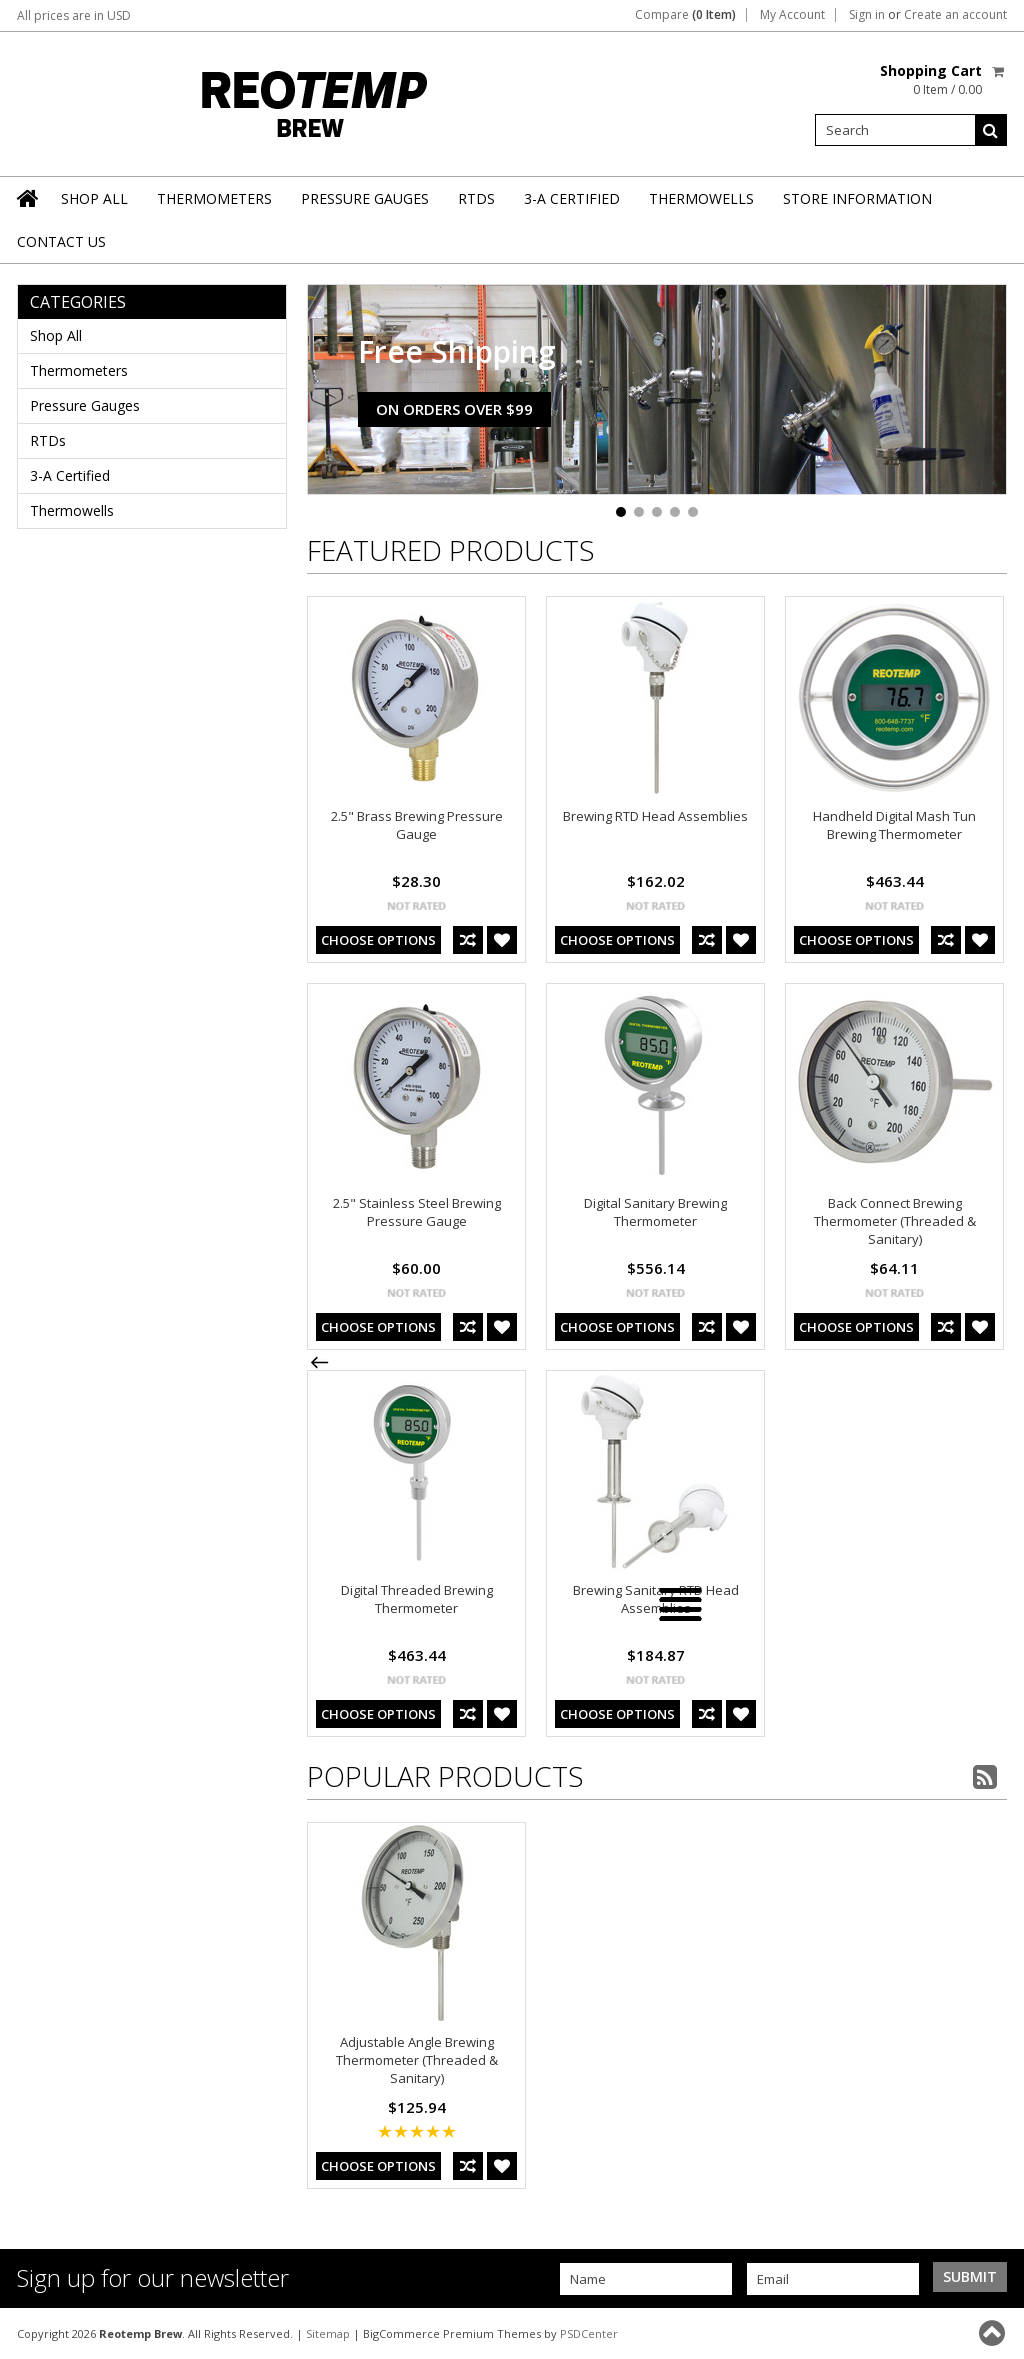  What do you see at coordinates (319, 1362) in the screenshot?
I see `navigate back to previous screen` at bounding box center [319, 1362].